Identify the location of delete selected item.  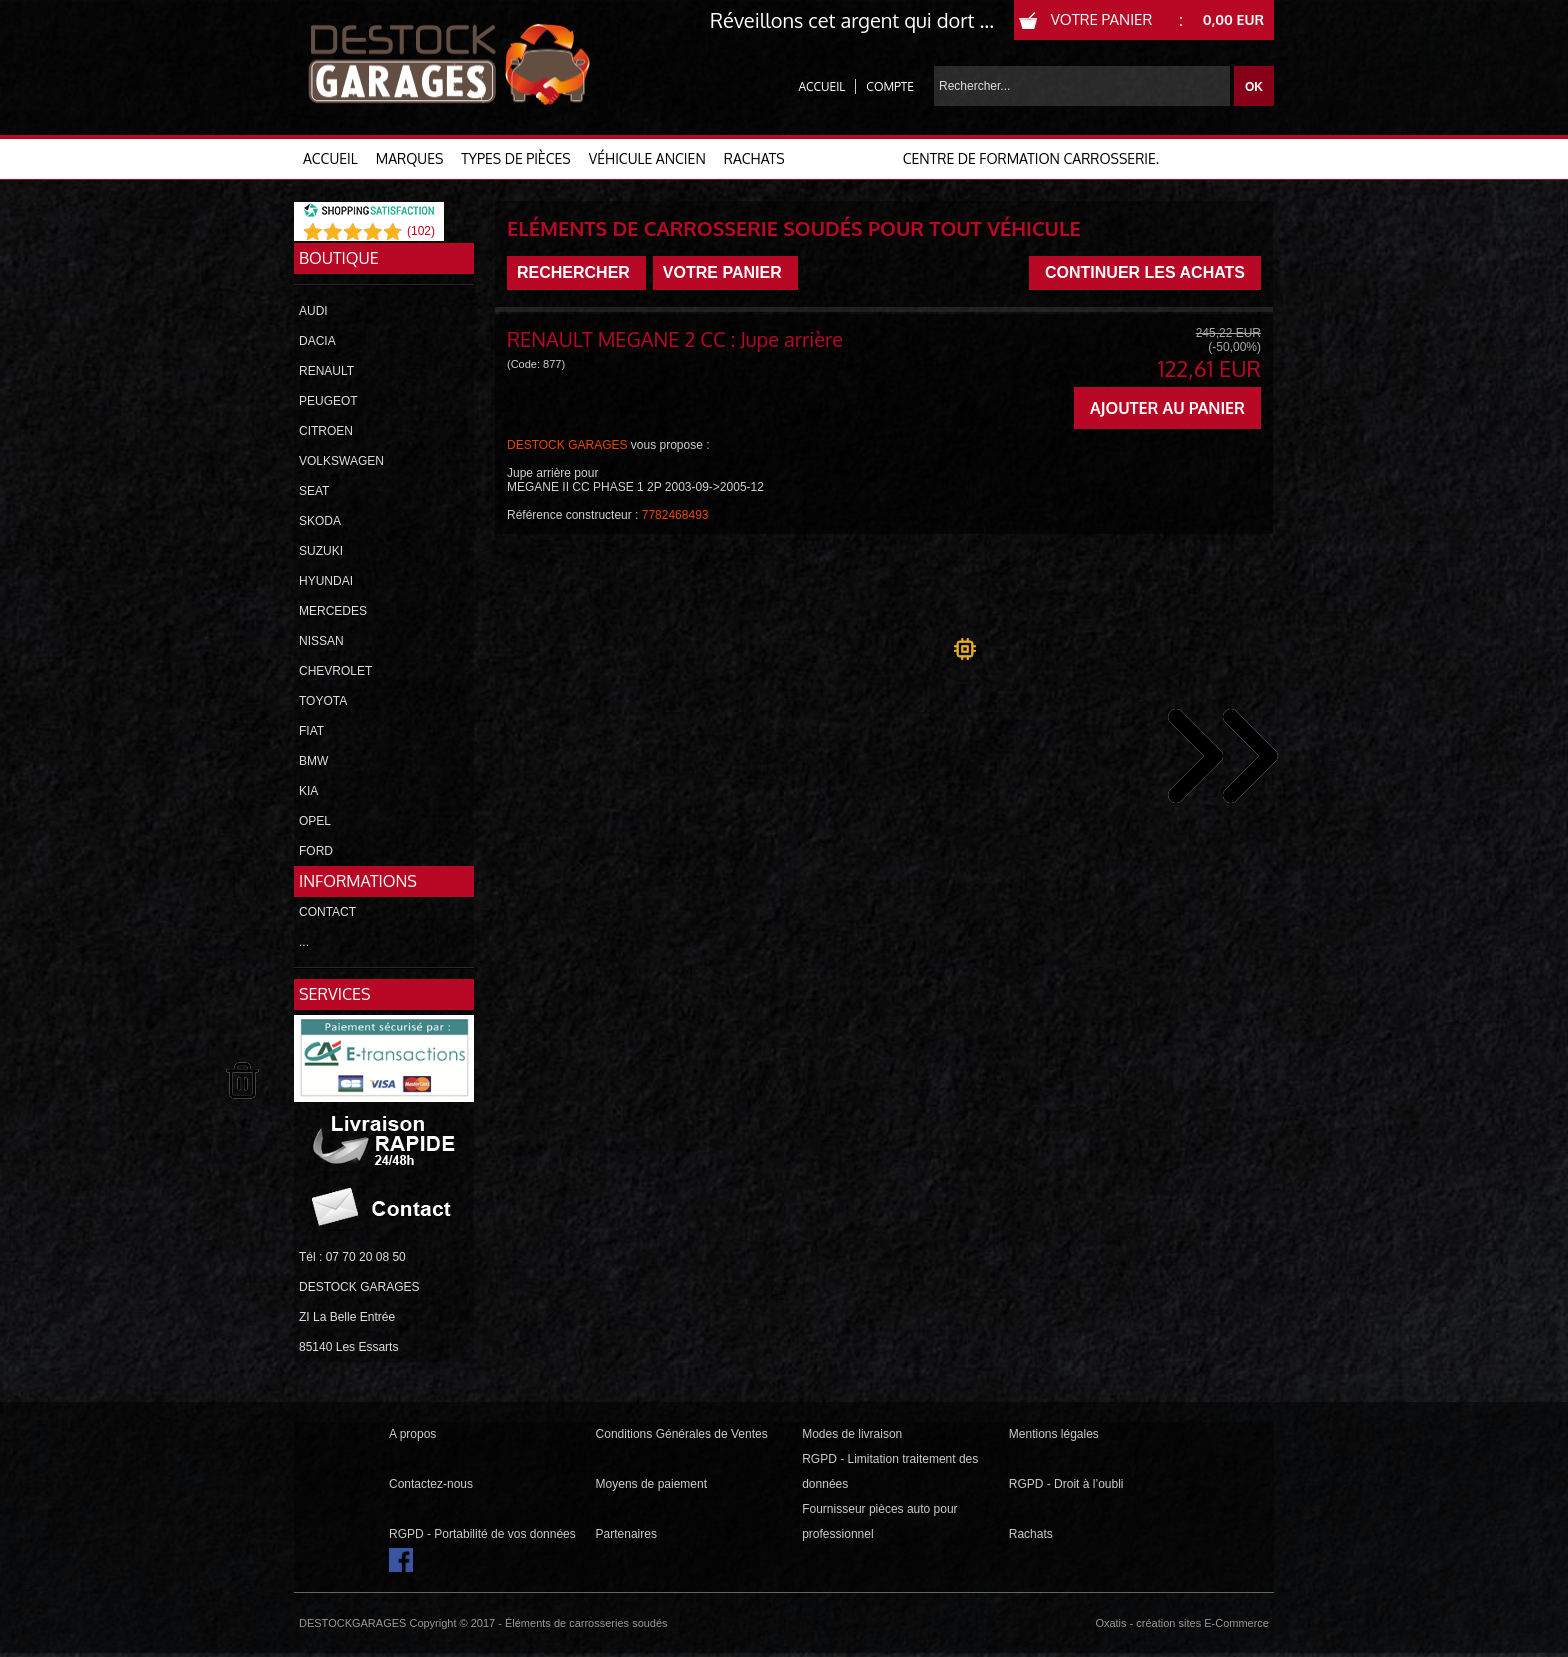
(242, 1080).